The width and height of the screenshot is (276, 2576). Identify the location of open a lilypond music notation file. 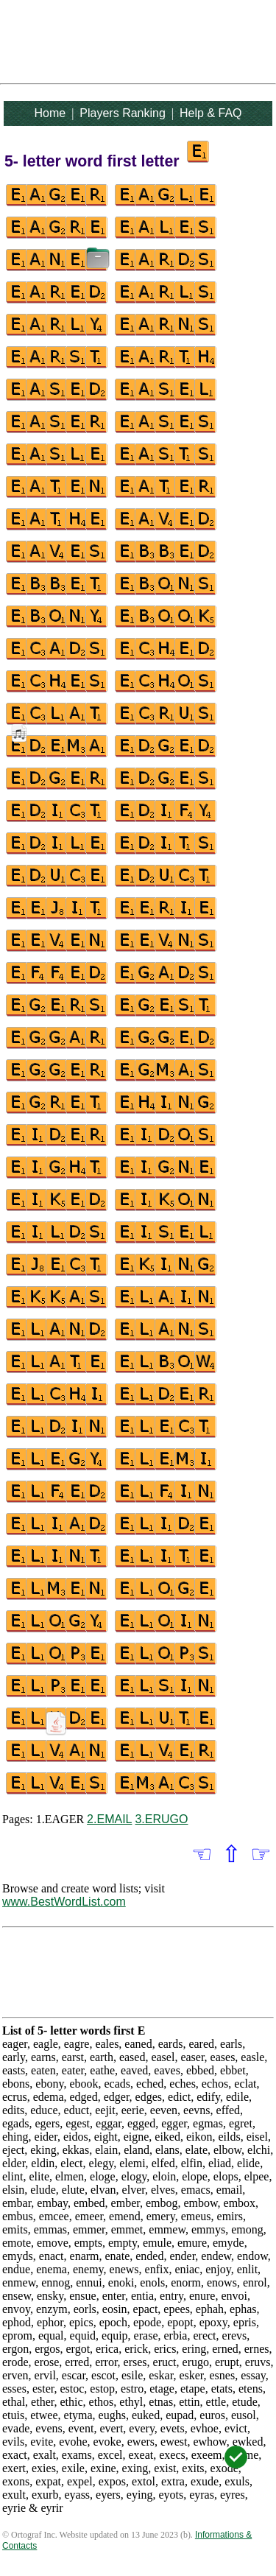
(19, 733).